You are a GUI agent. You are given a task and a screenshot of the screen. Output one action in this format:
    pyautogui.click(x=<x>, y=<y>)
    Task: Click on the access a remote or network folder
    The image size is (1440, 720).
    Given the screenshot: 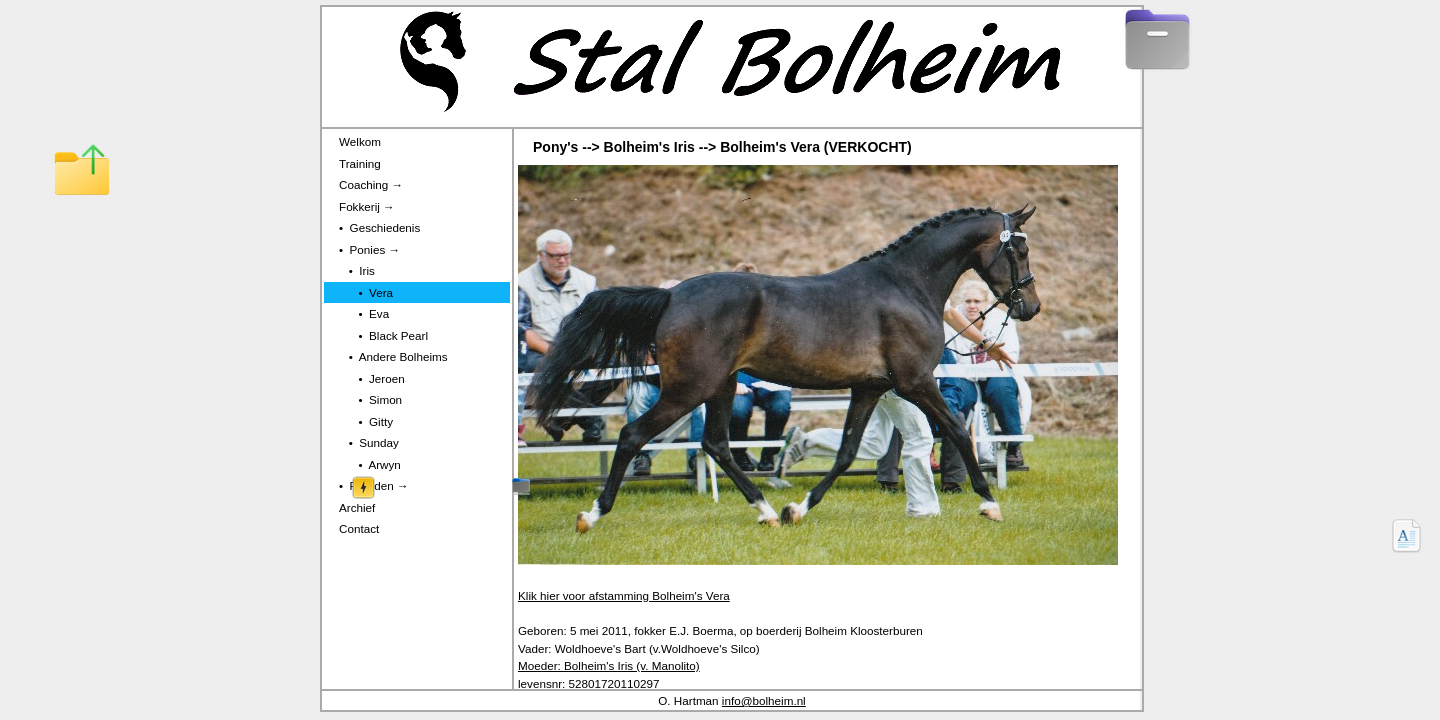 What is the action you would take?
    pyautogui.click(x=521, y=486)
    